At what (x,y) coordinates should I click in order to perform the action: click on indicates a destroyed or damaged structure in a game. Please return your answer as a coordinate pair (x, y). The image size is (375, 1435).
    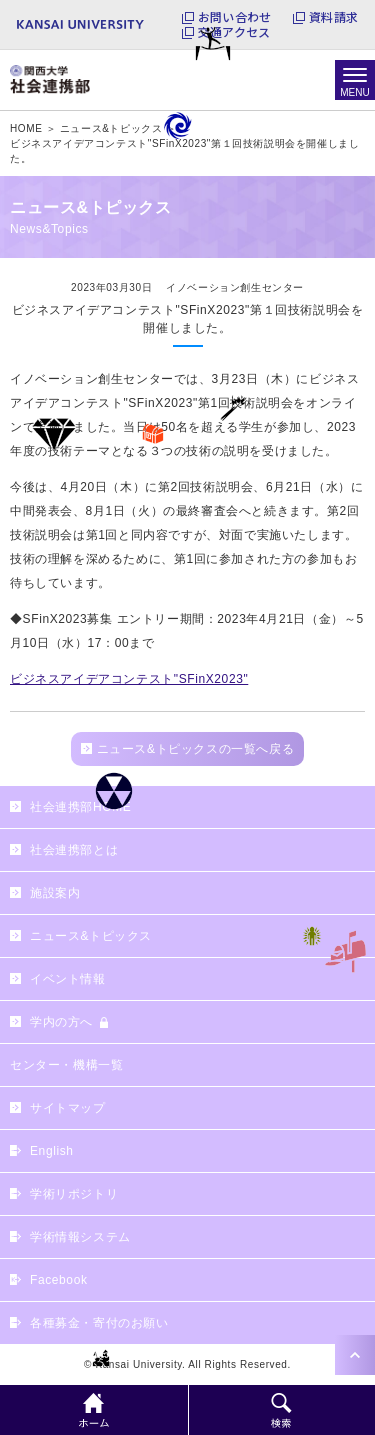
    Looking at the image, I should click on (101, 1358).